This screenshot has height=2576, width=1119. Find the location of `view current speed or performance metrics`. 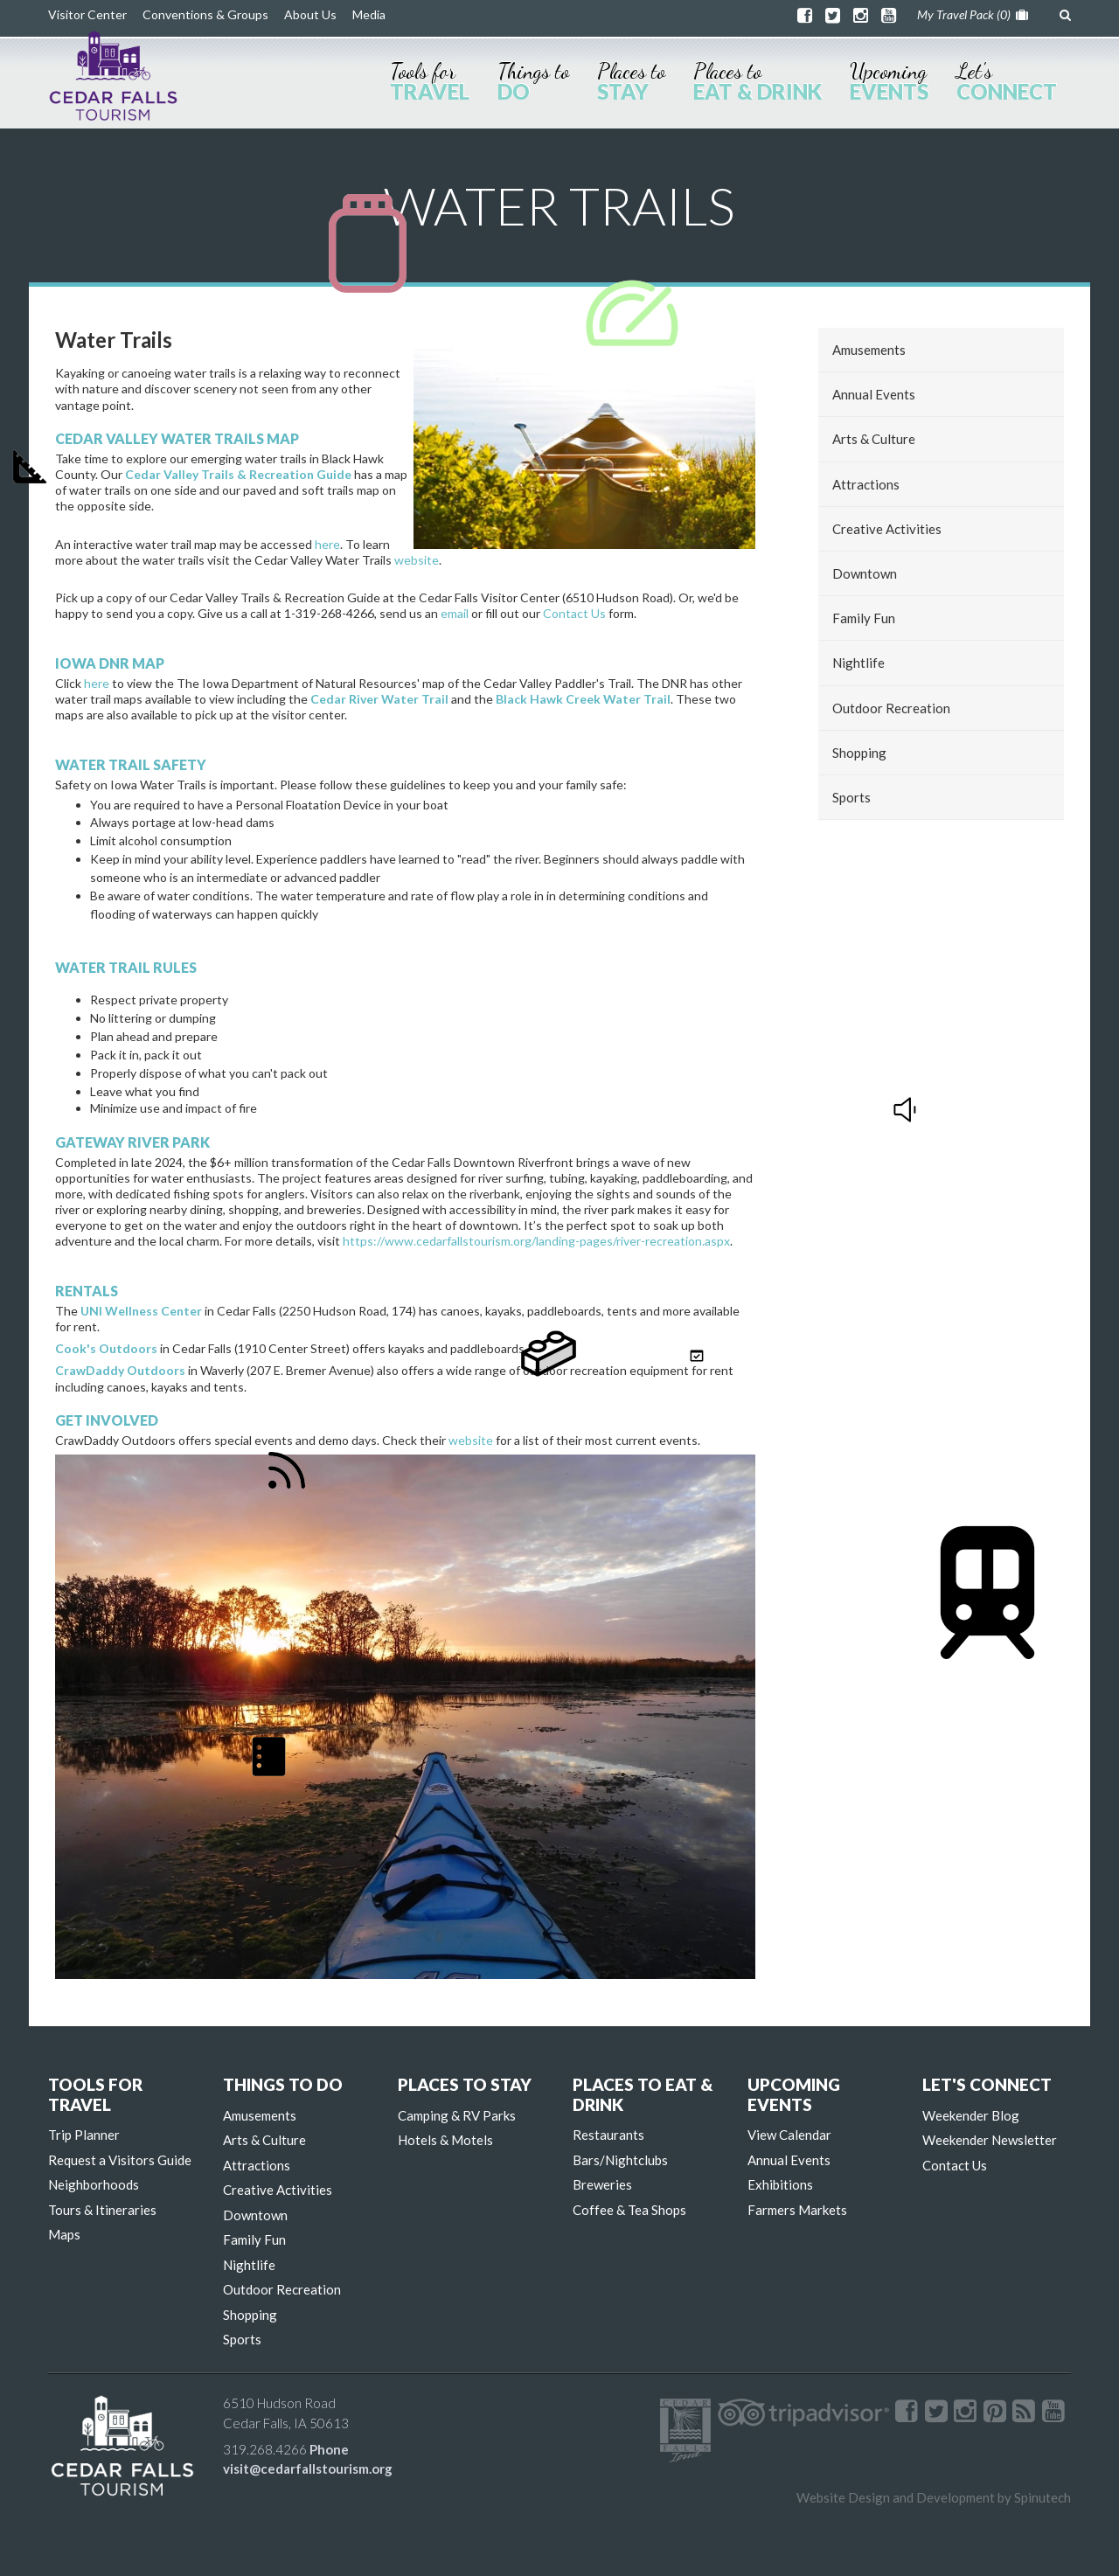

view current speed or performance metrics is located at coordinates (632, 316).